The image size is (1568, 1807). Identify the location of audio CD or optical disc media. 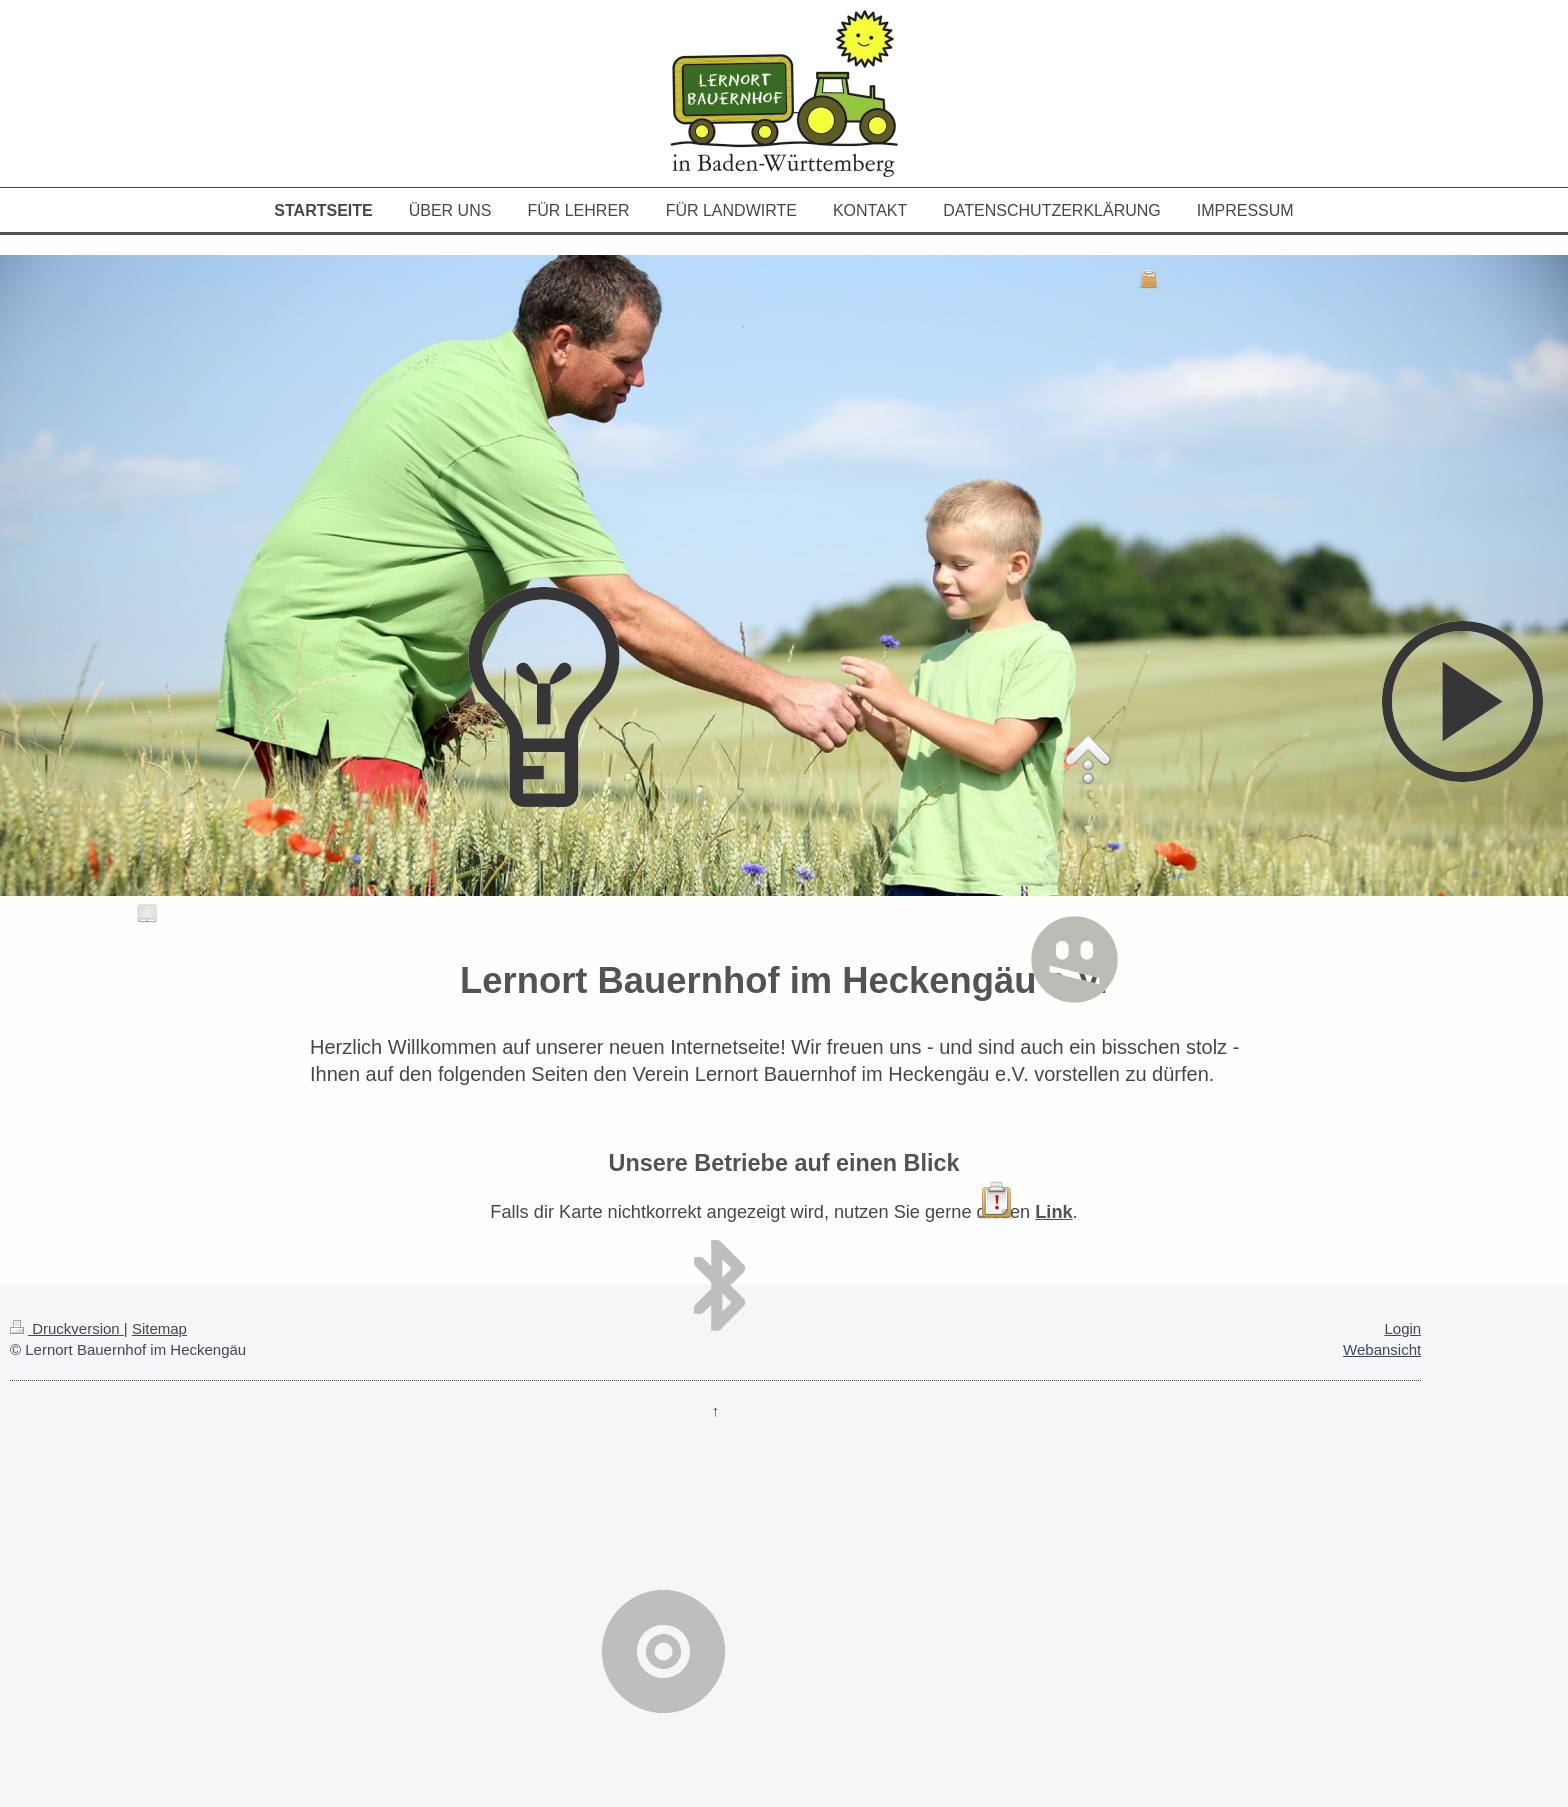
(663, 1651).